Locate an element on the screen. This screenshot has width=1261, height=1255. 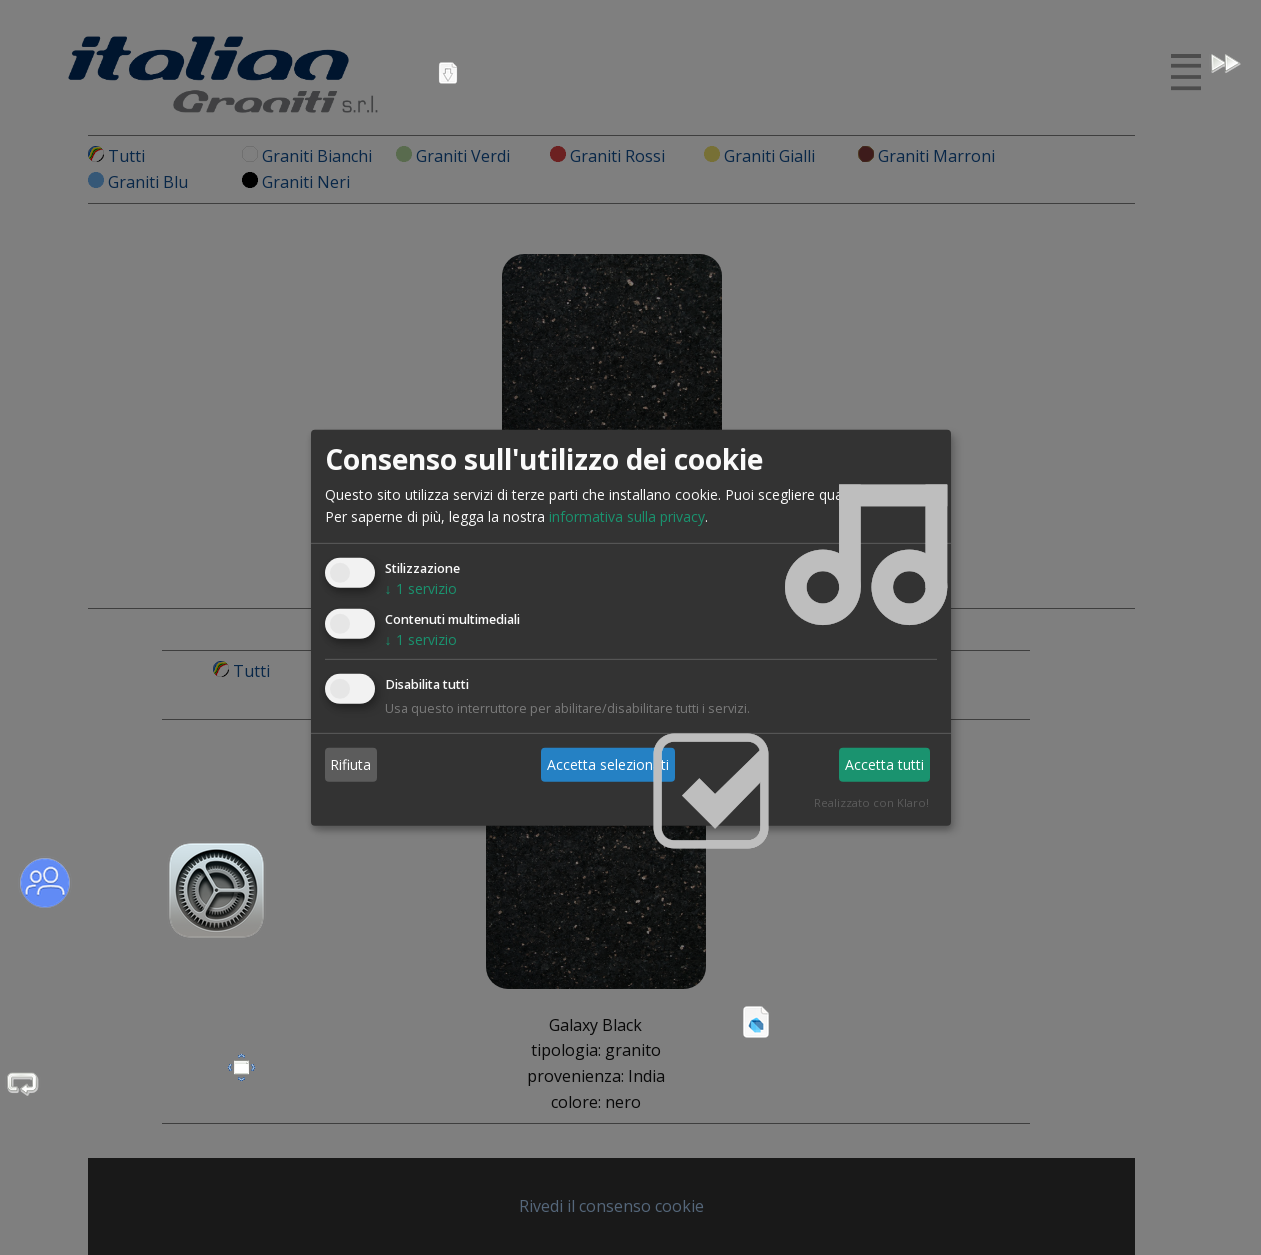
install a file or package is located at coordinates (448, 73).